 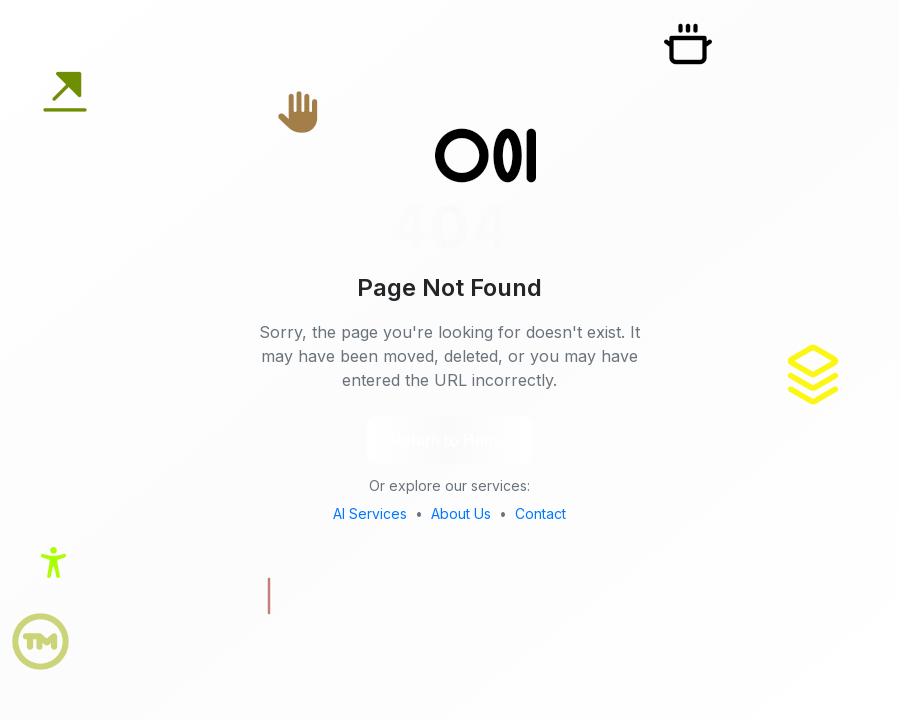 What do you see at coordinates (485, 155) in the screenshot?
I see `open the Medium app` at bounding box center [485, 155].